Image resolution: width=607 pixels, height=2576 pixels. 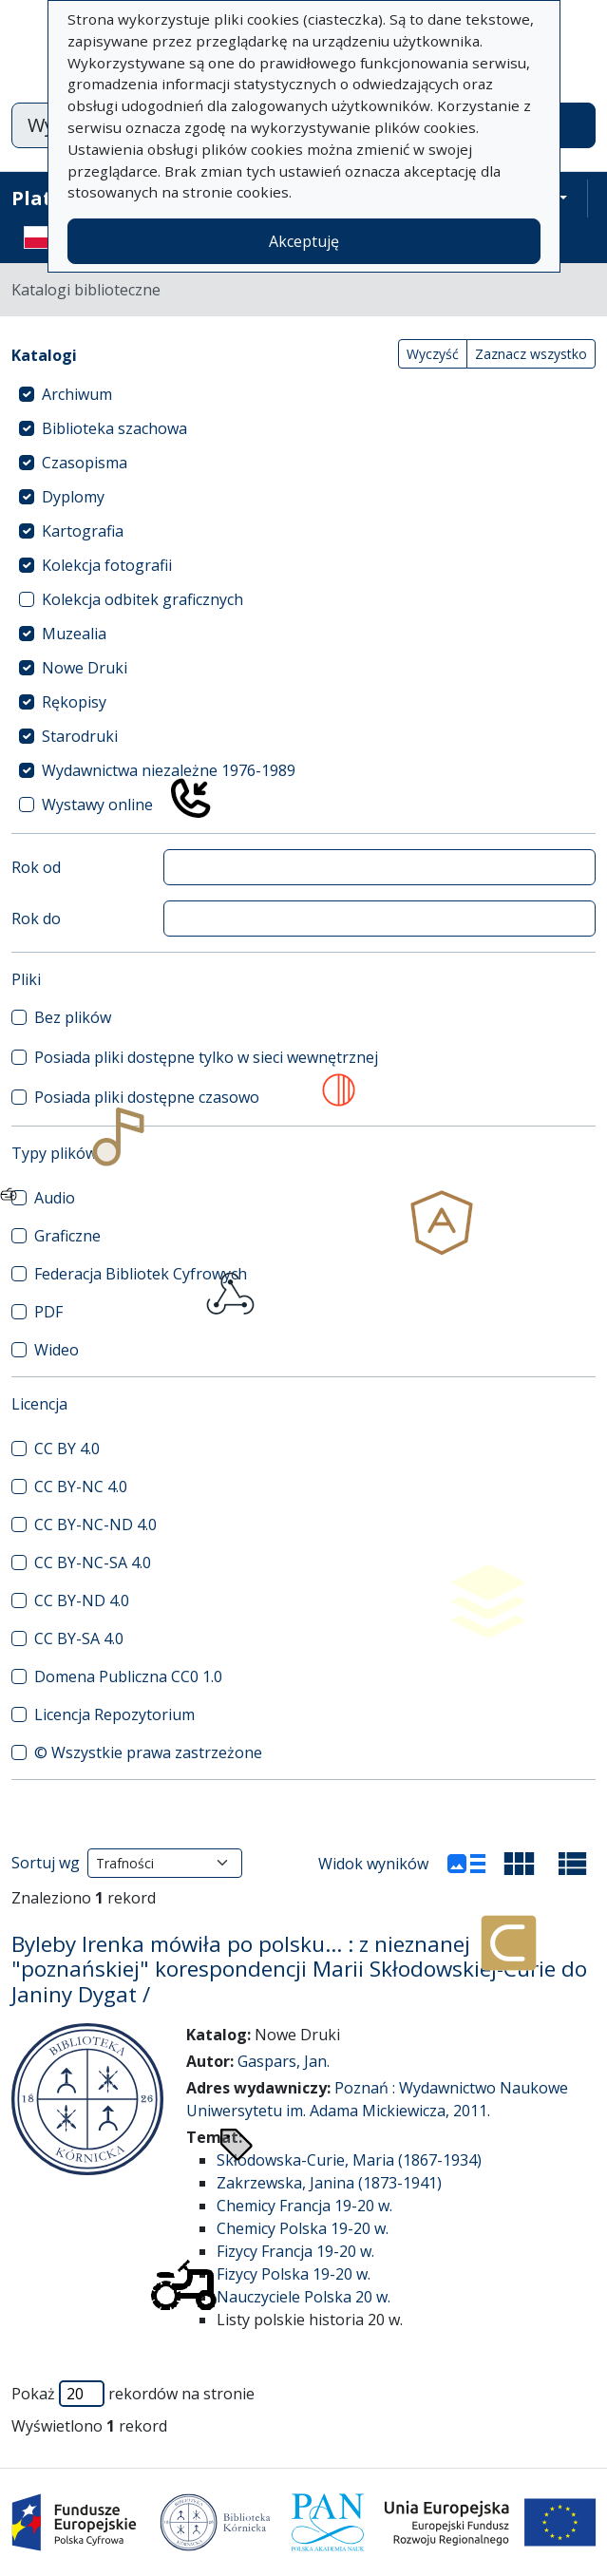 I want to click on access music or audio player, so click(x=118, y=1135).